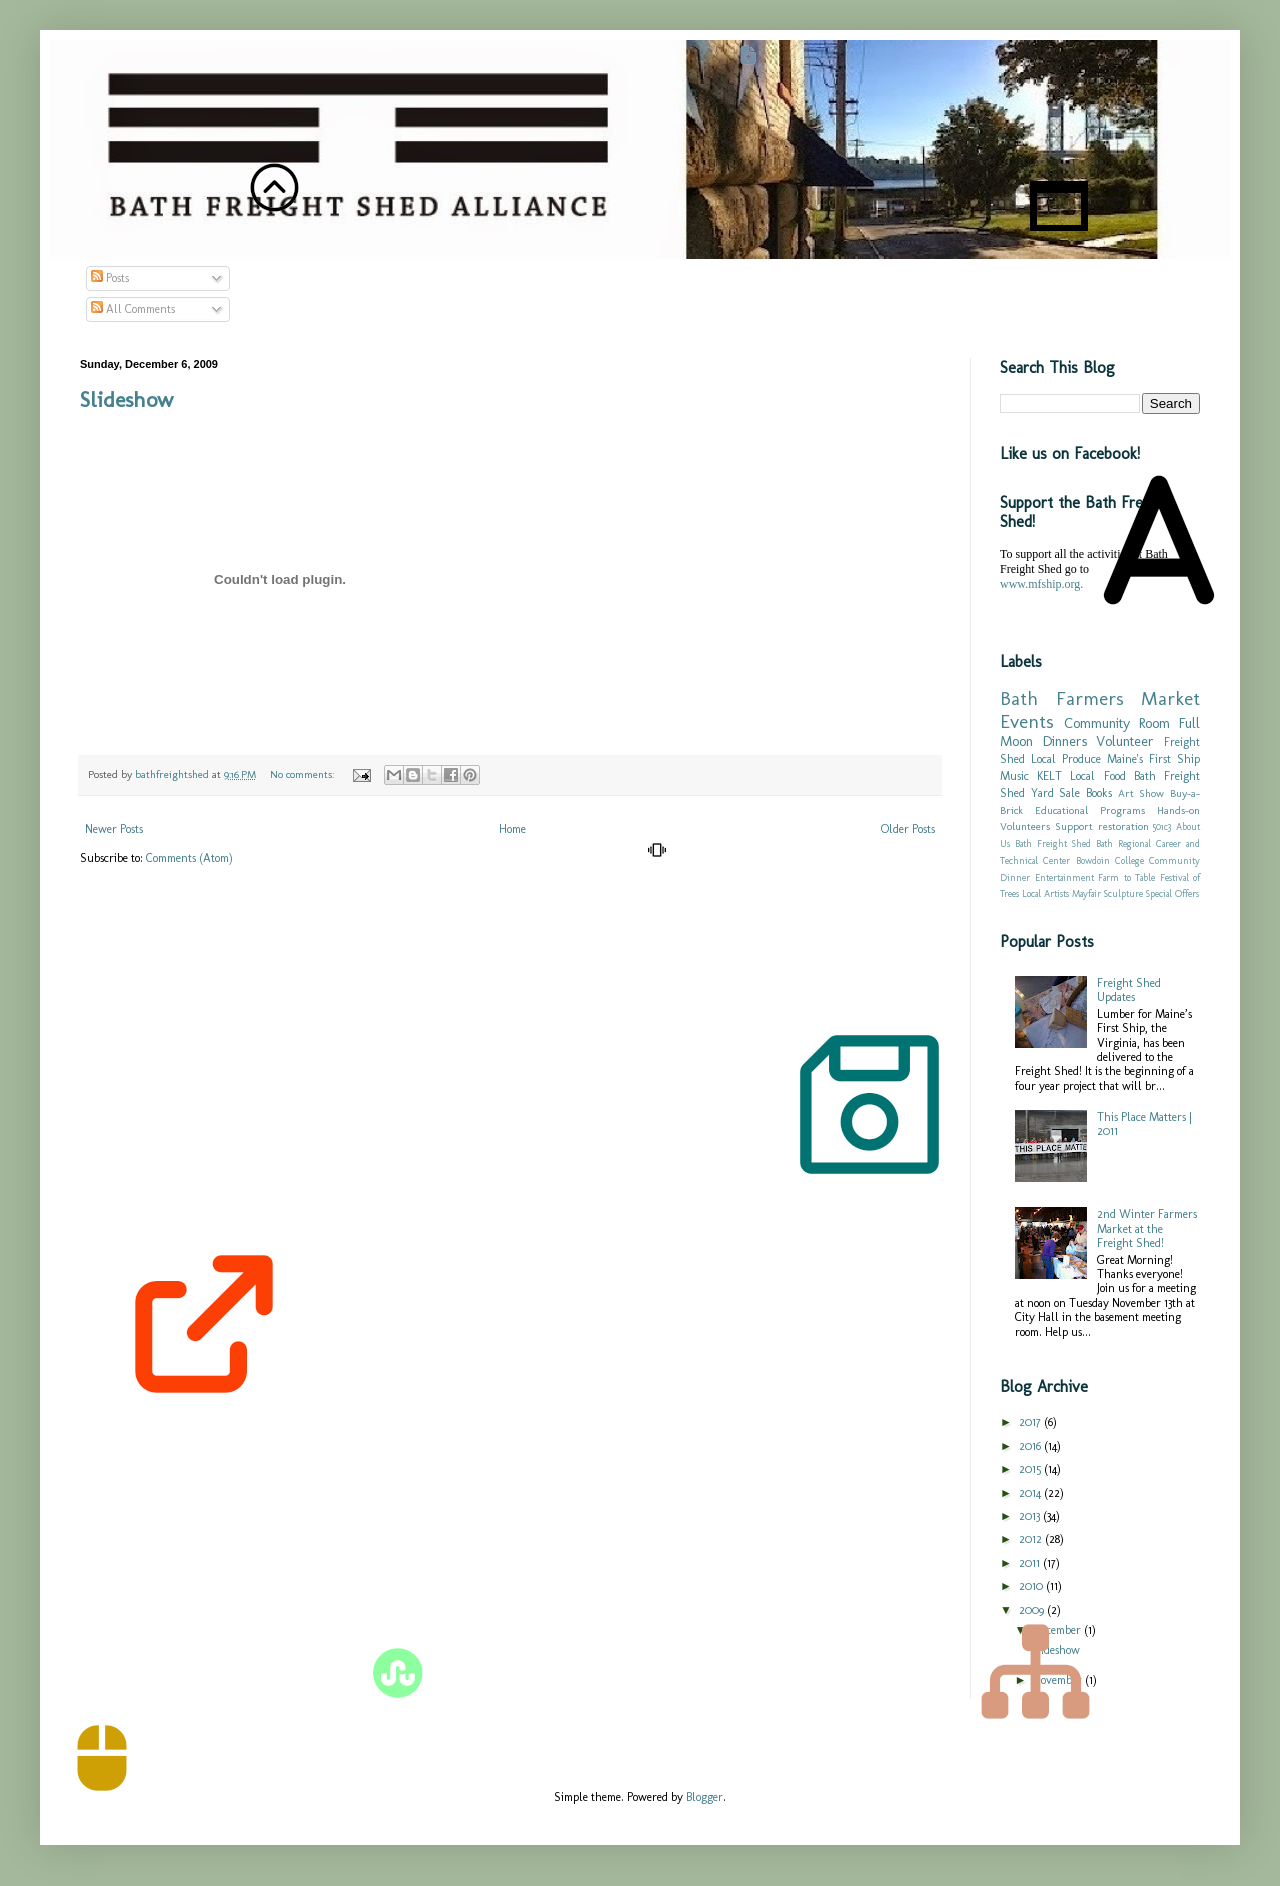 This screenshot has height=1886, width=1280. I want to click on enable vibration mode for notifications, so click(657, 850).